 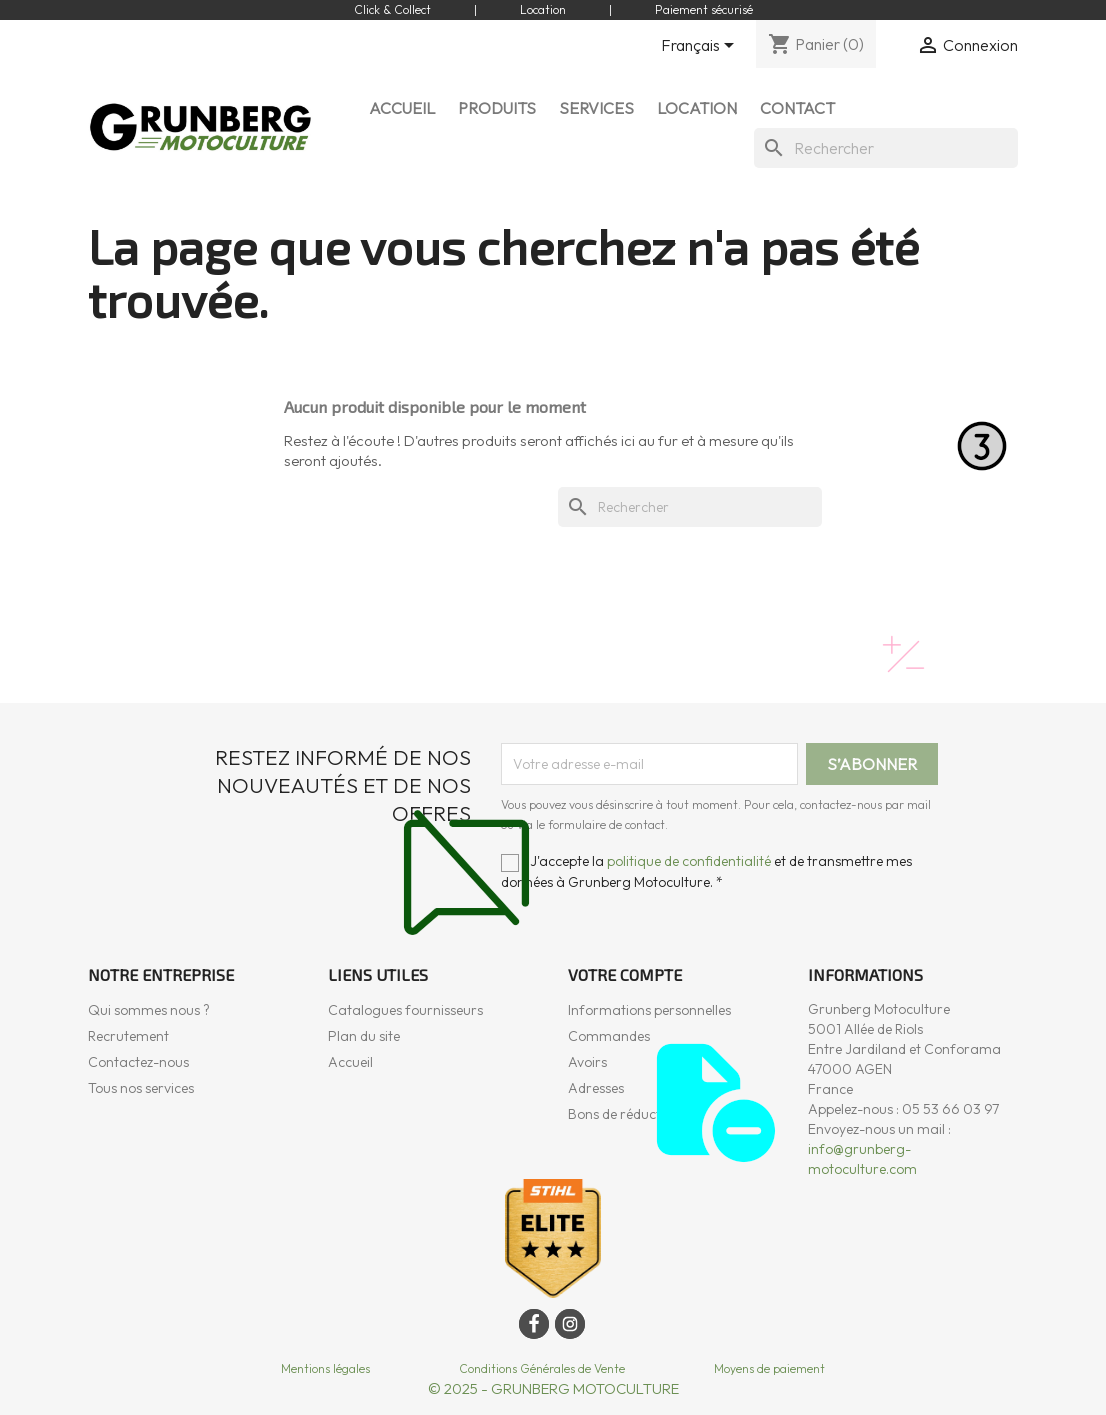 I want to click on toggle between adding and subtracting values, so click(x=903, y=656).